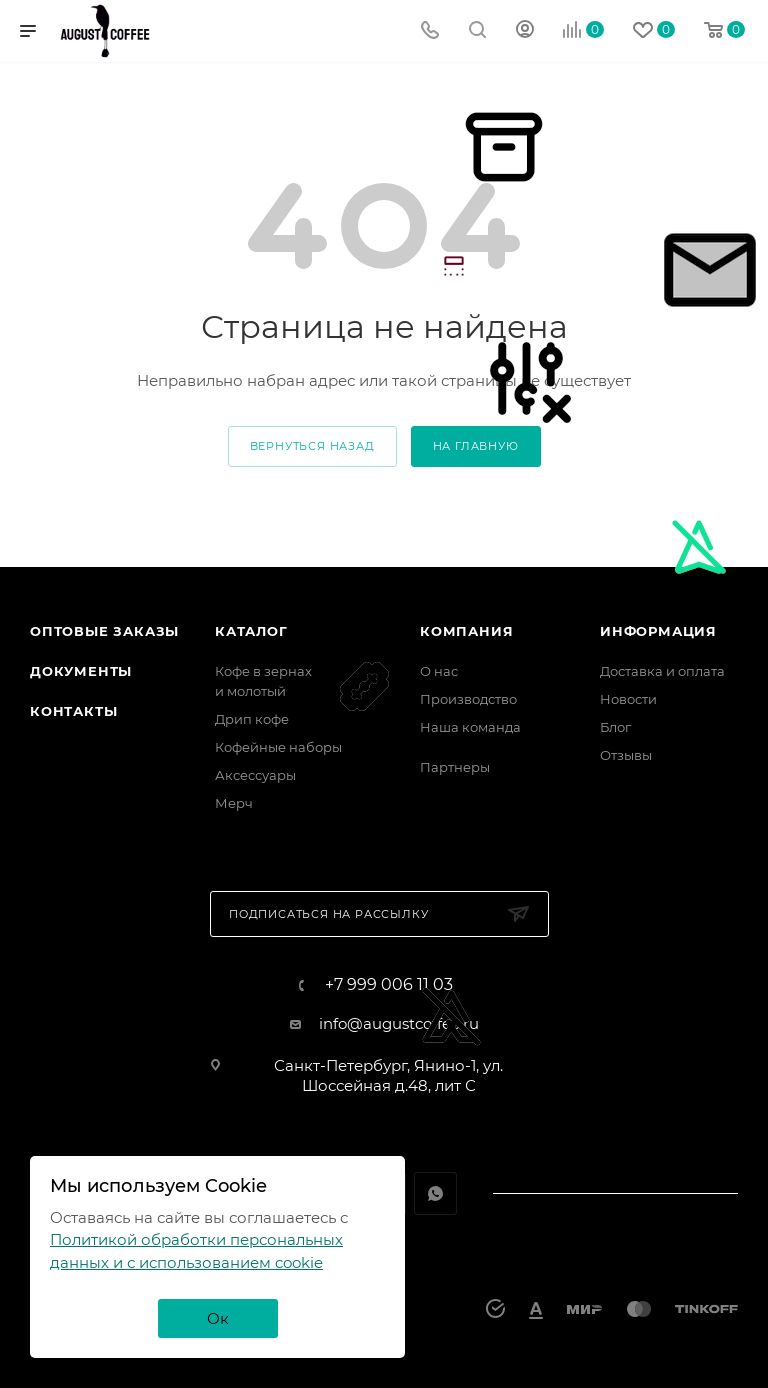 This screenshot has width=768, height=1388. What do you see at coordinates (526, 378) in the screenshot?
I see `clear all filter settings` at bounding box center [526, 378].